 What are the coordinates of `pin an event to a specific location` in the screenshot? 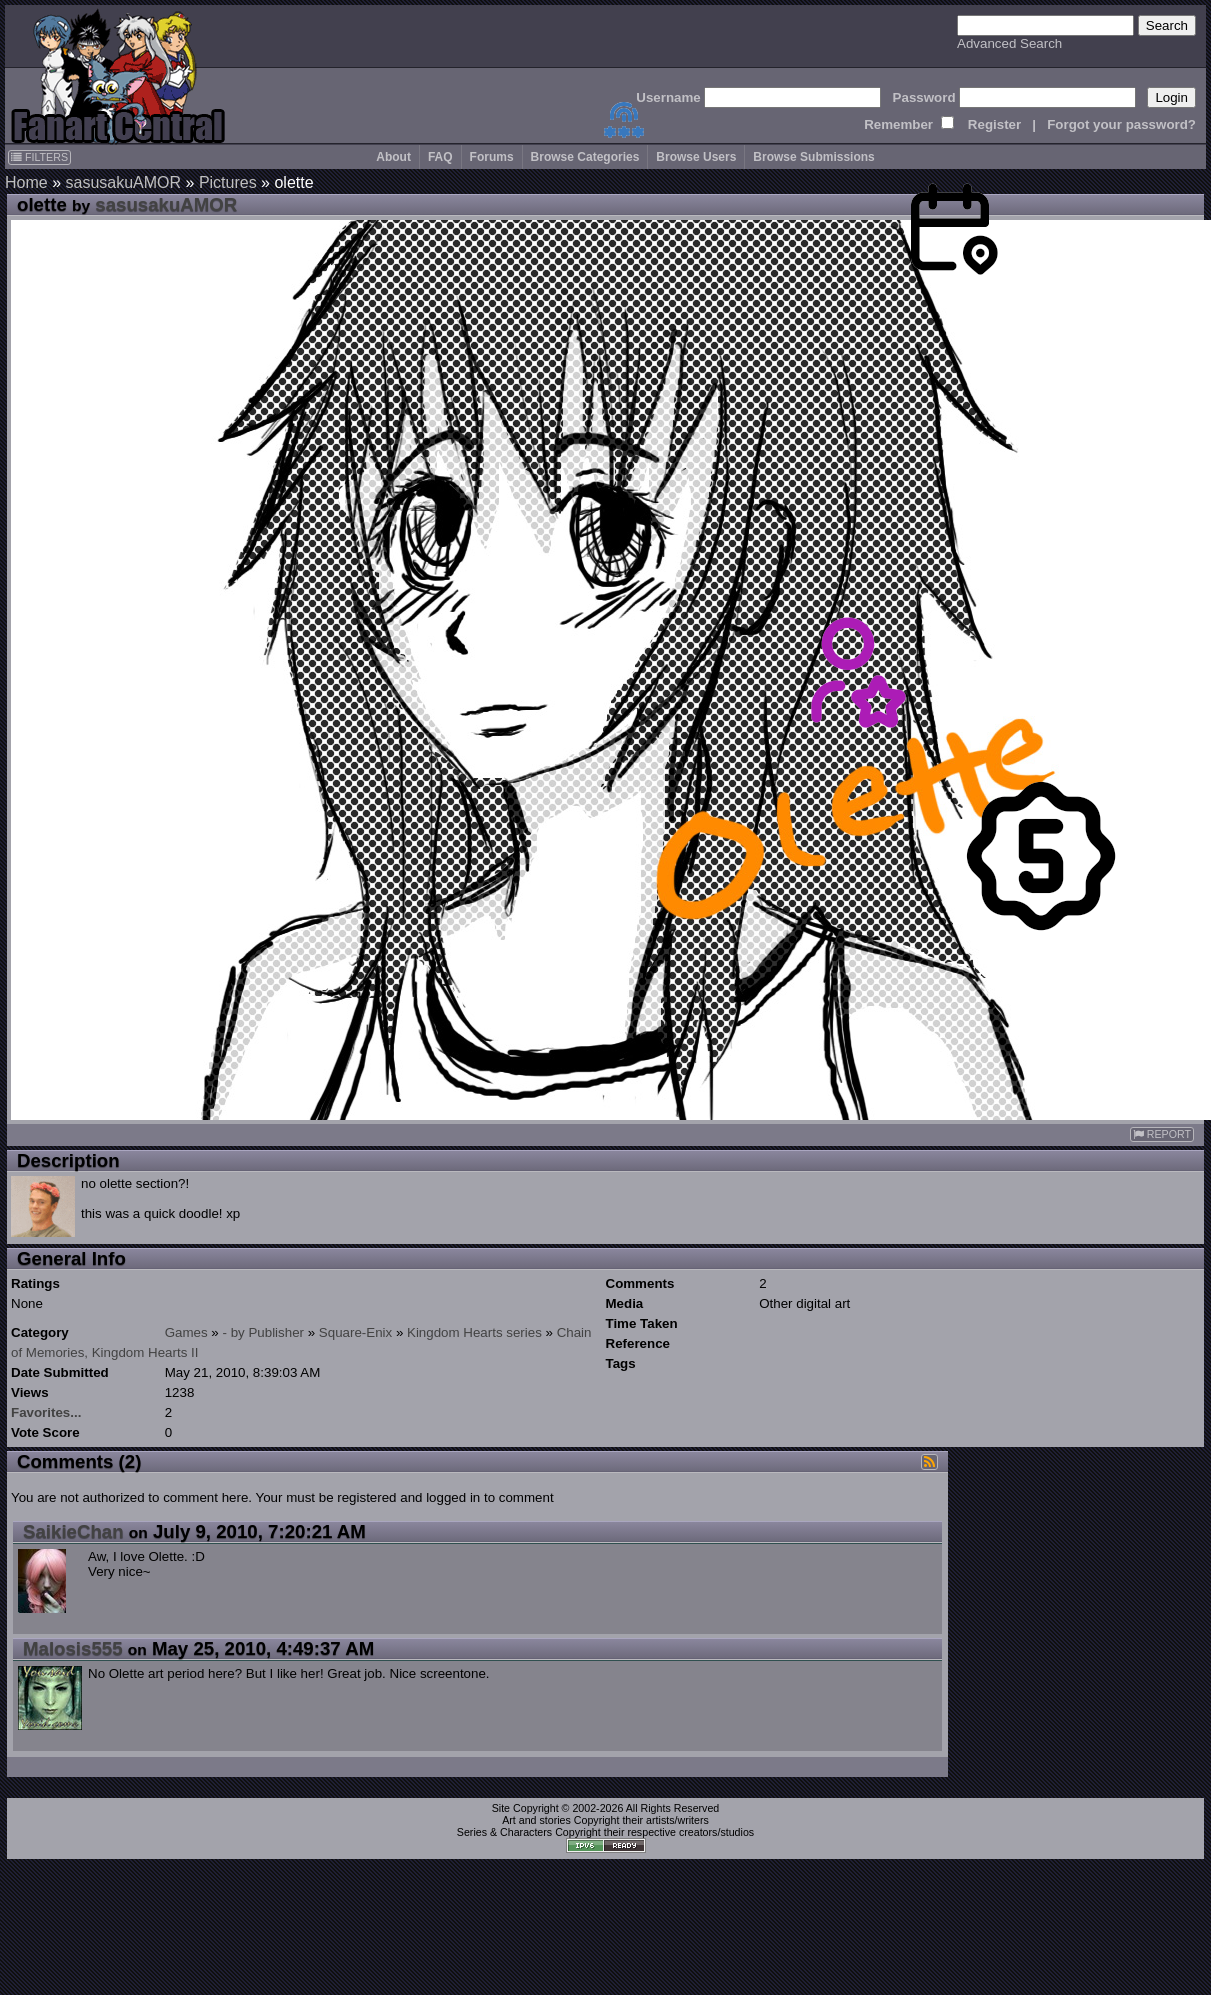 It's located at (950, 227).